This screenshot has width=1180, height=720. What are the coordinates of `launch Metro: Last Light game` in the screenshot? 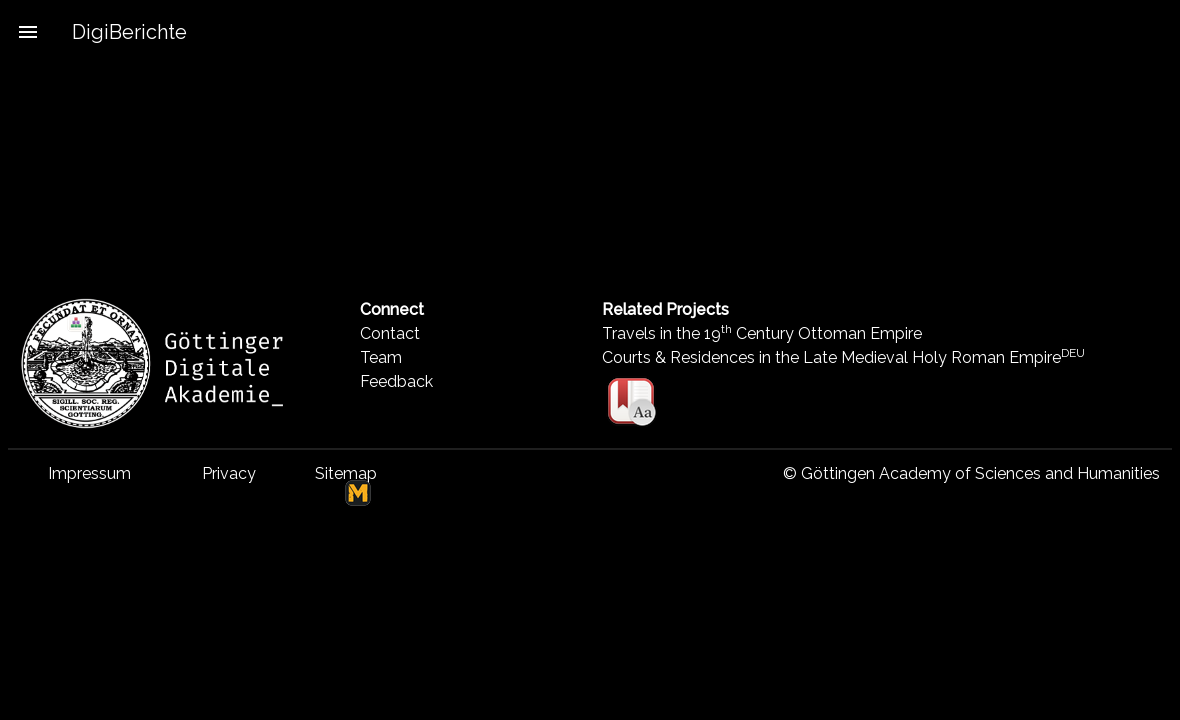 It's located at (358, 493).